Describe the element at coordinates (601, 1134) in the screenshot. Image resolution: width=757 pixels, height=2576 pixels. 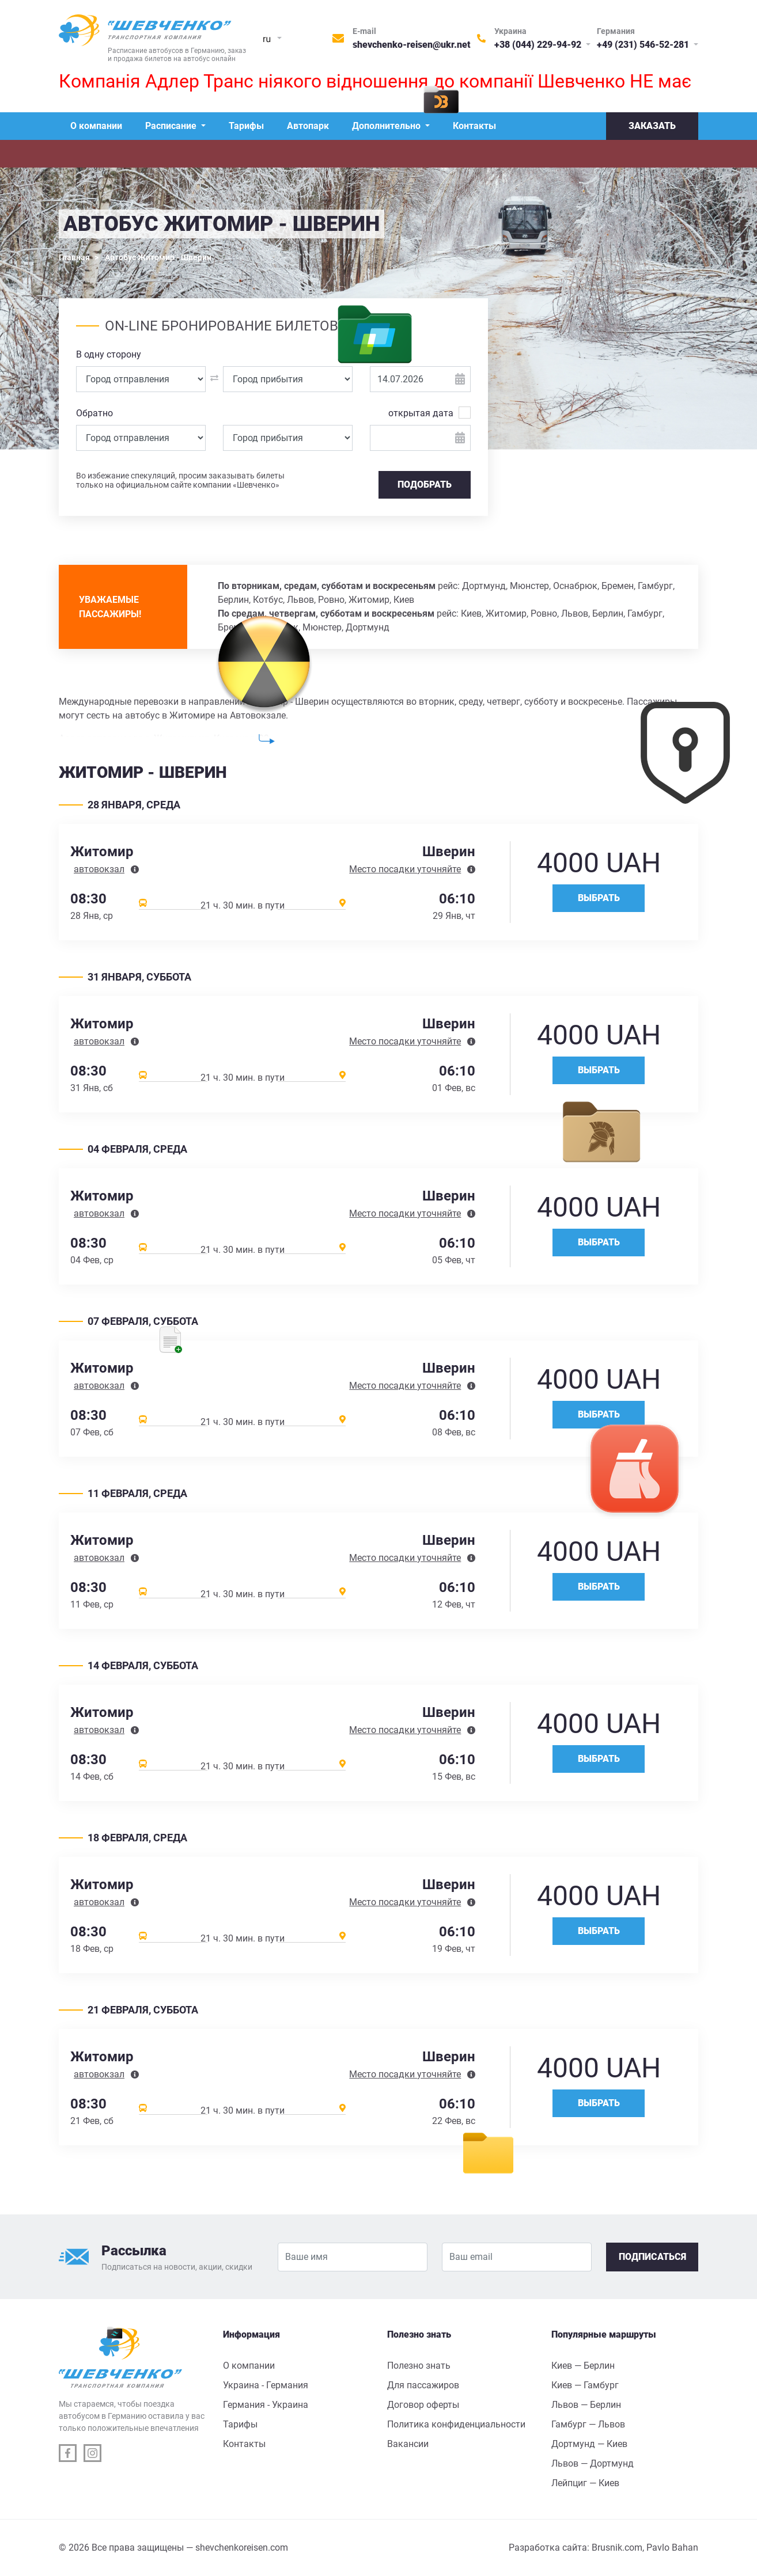
I see `folder containing historical or ancient history files` at that location.